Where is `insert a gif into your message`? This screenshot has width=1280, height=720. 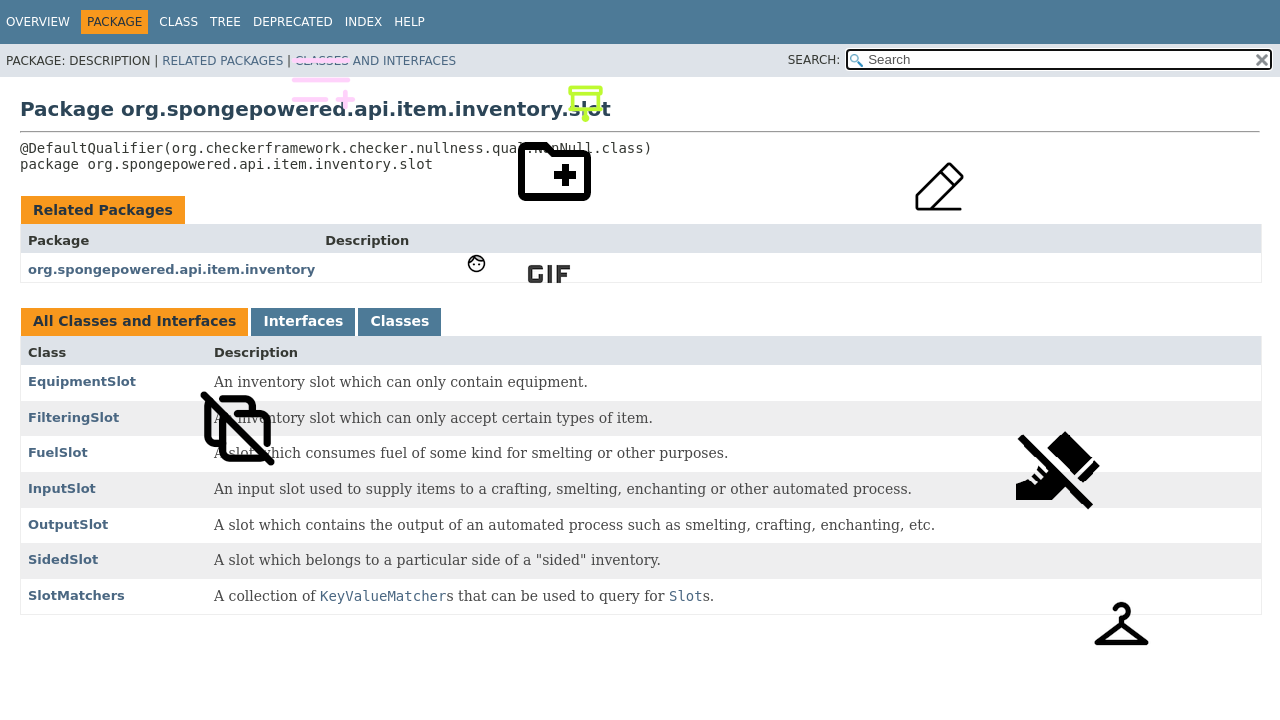
insert a gif into your message is located at coordinates (549, 274).